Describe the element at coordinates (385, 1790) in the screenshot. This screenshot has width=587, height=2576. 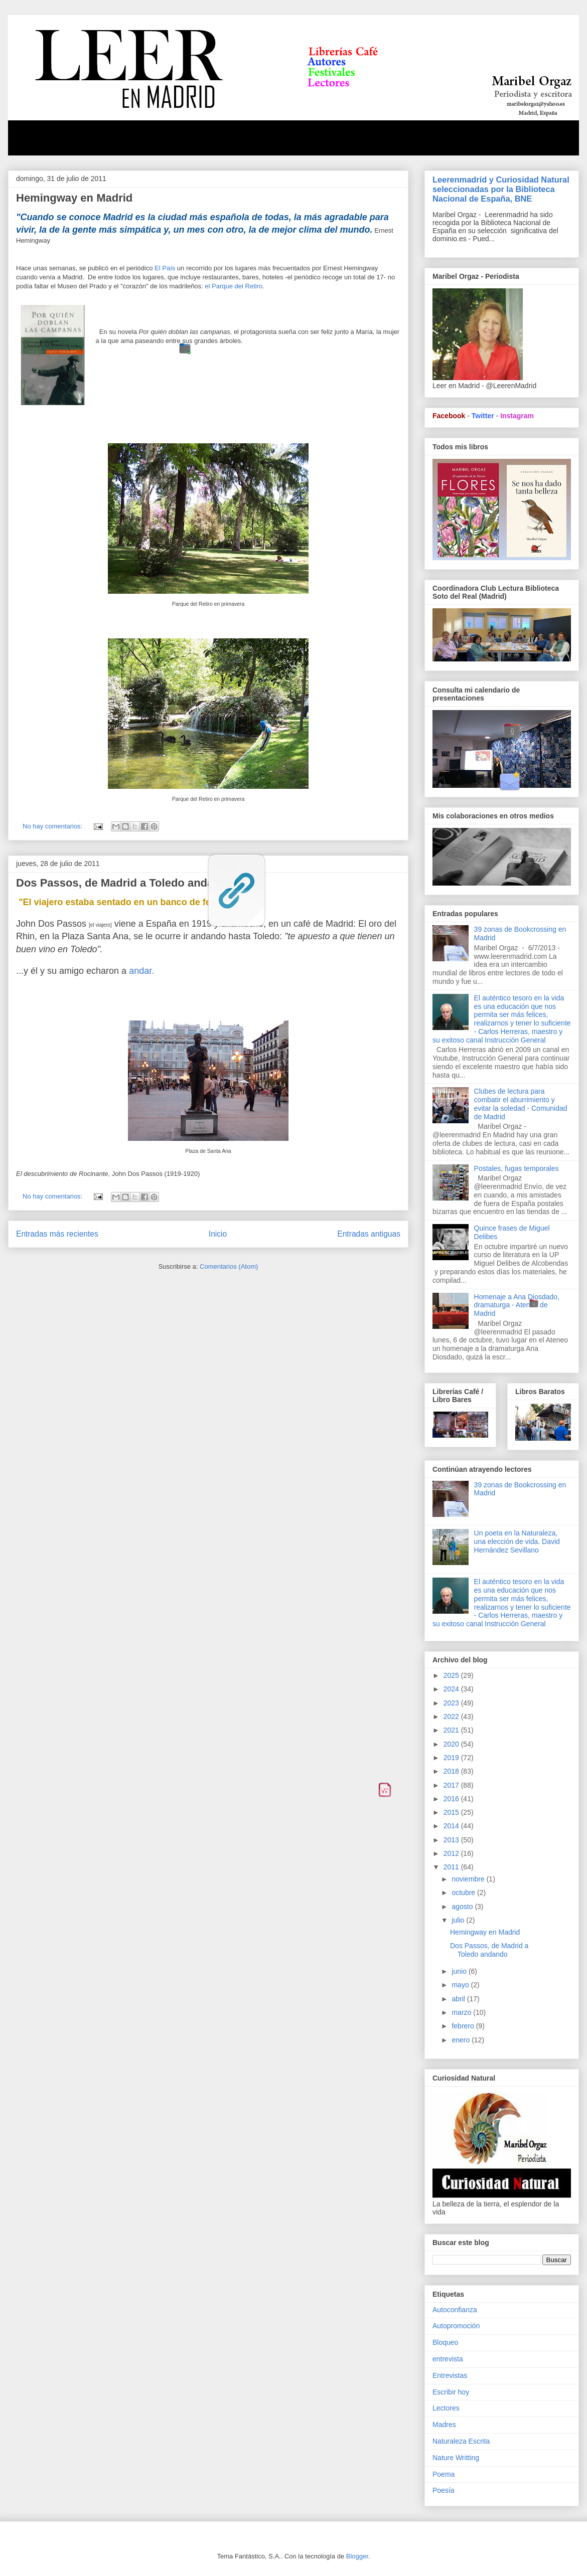
I see `libreoffice math formula file` at that location.